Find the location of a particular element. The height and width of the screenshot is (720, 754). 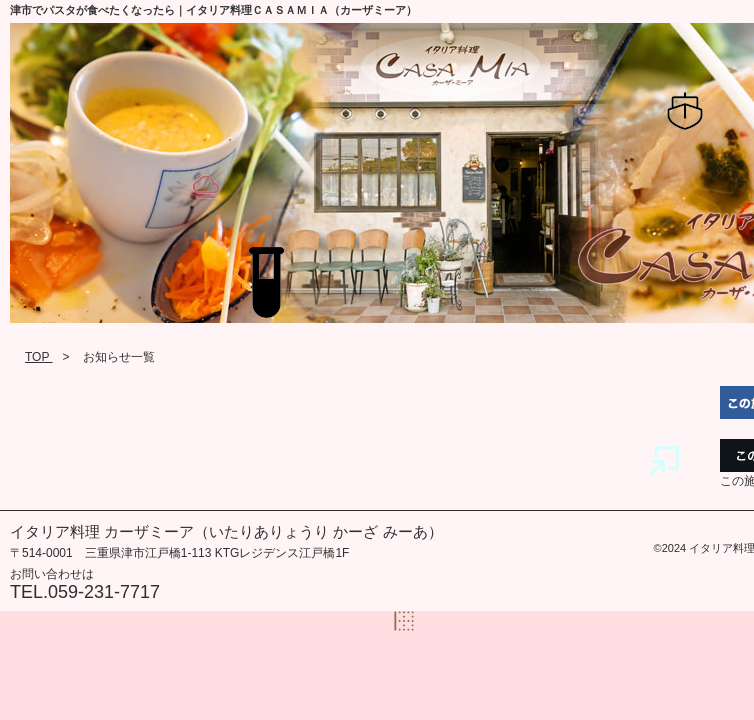

view test results or lab data is located at coordinates (266, 282).